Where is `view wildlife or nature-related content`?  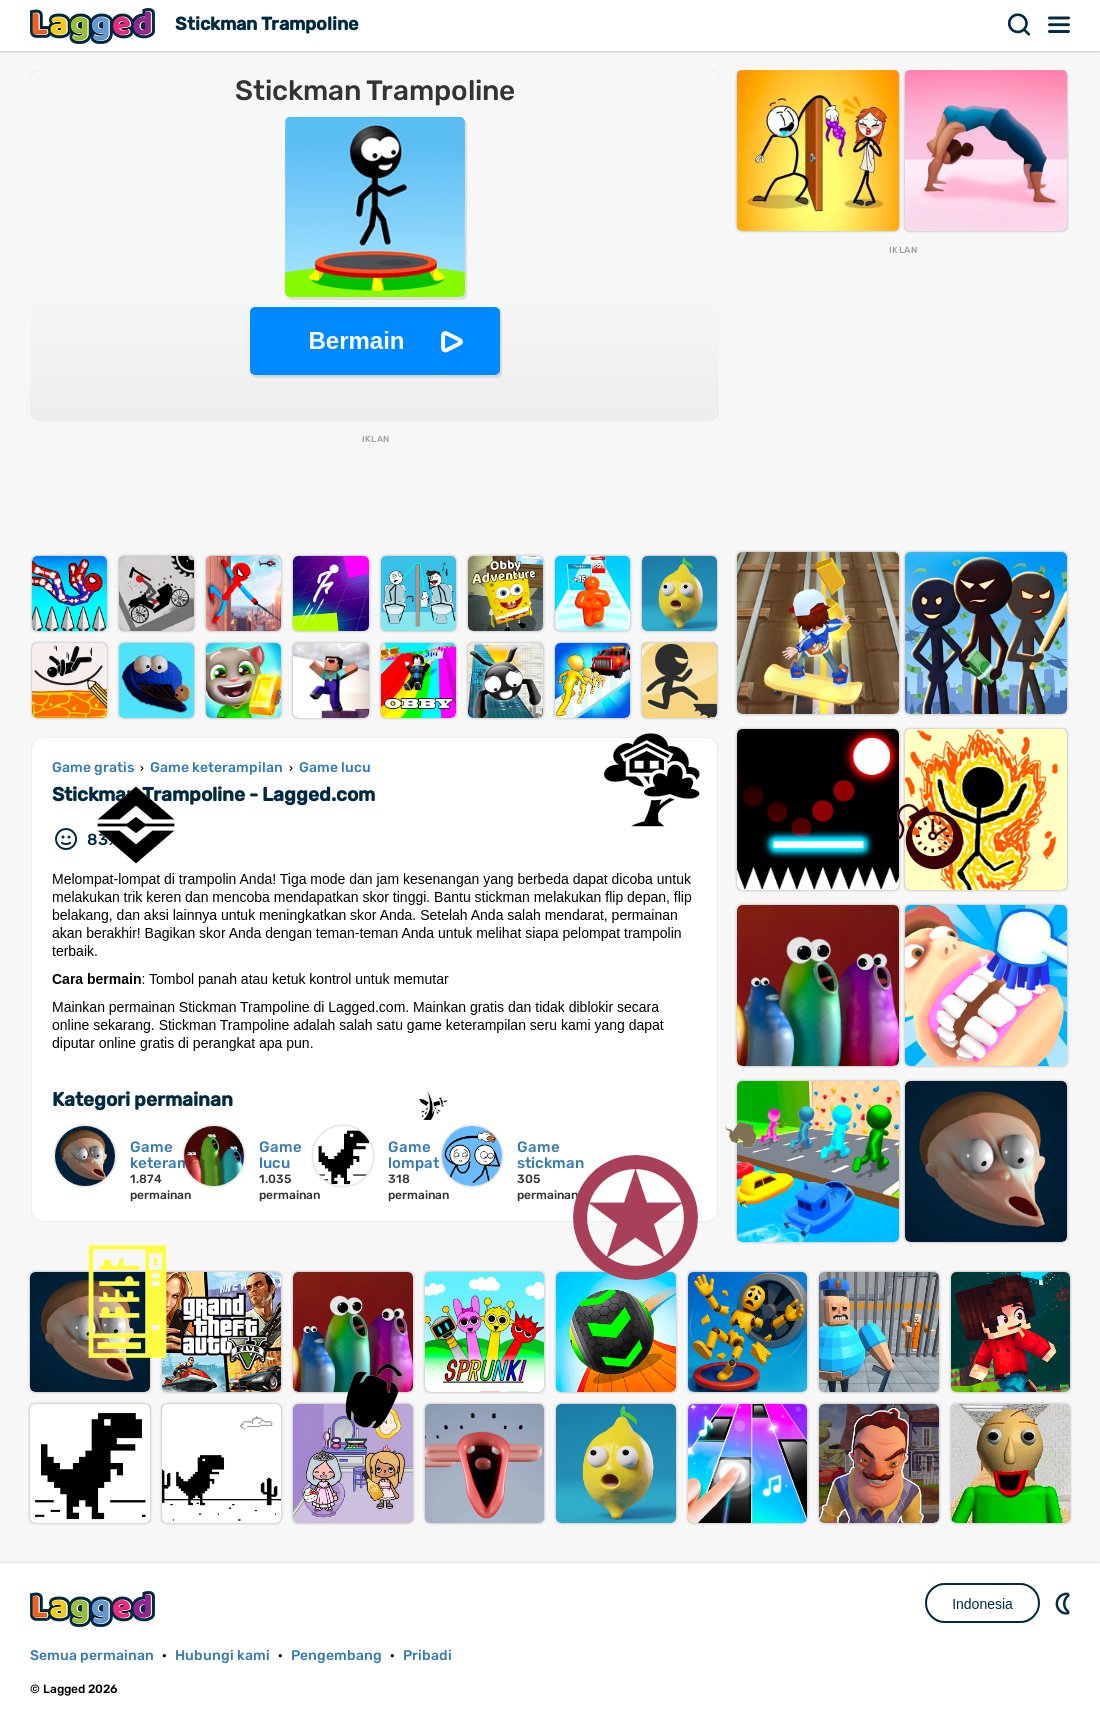
view wildlife or nature-related content is located at coordinates (741, 1135).